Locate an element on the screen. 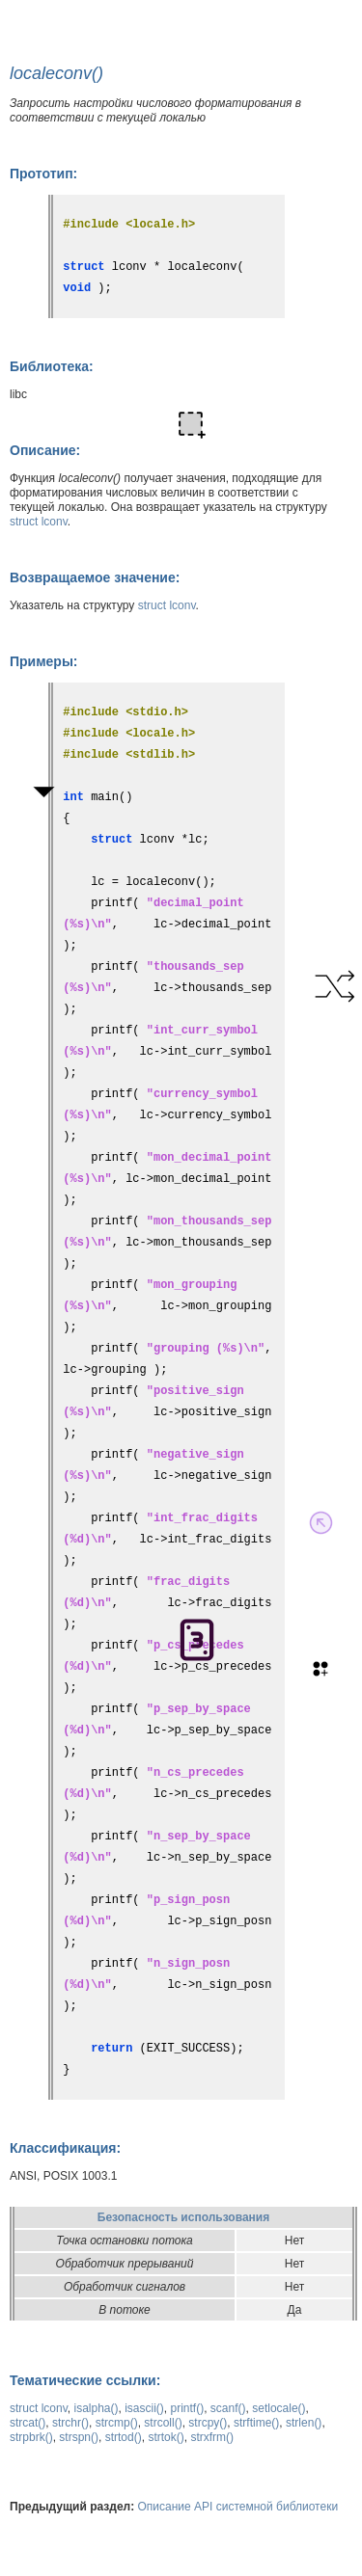  expand a dropdown menu is located at coordinates (43, 791).